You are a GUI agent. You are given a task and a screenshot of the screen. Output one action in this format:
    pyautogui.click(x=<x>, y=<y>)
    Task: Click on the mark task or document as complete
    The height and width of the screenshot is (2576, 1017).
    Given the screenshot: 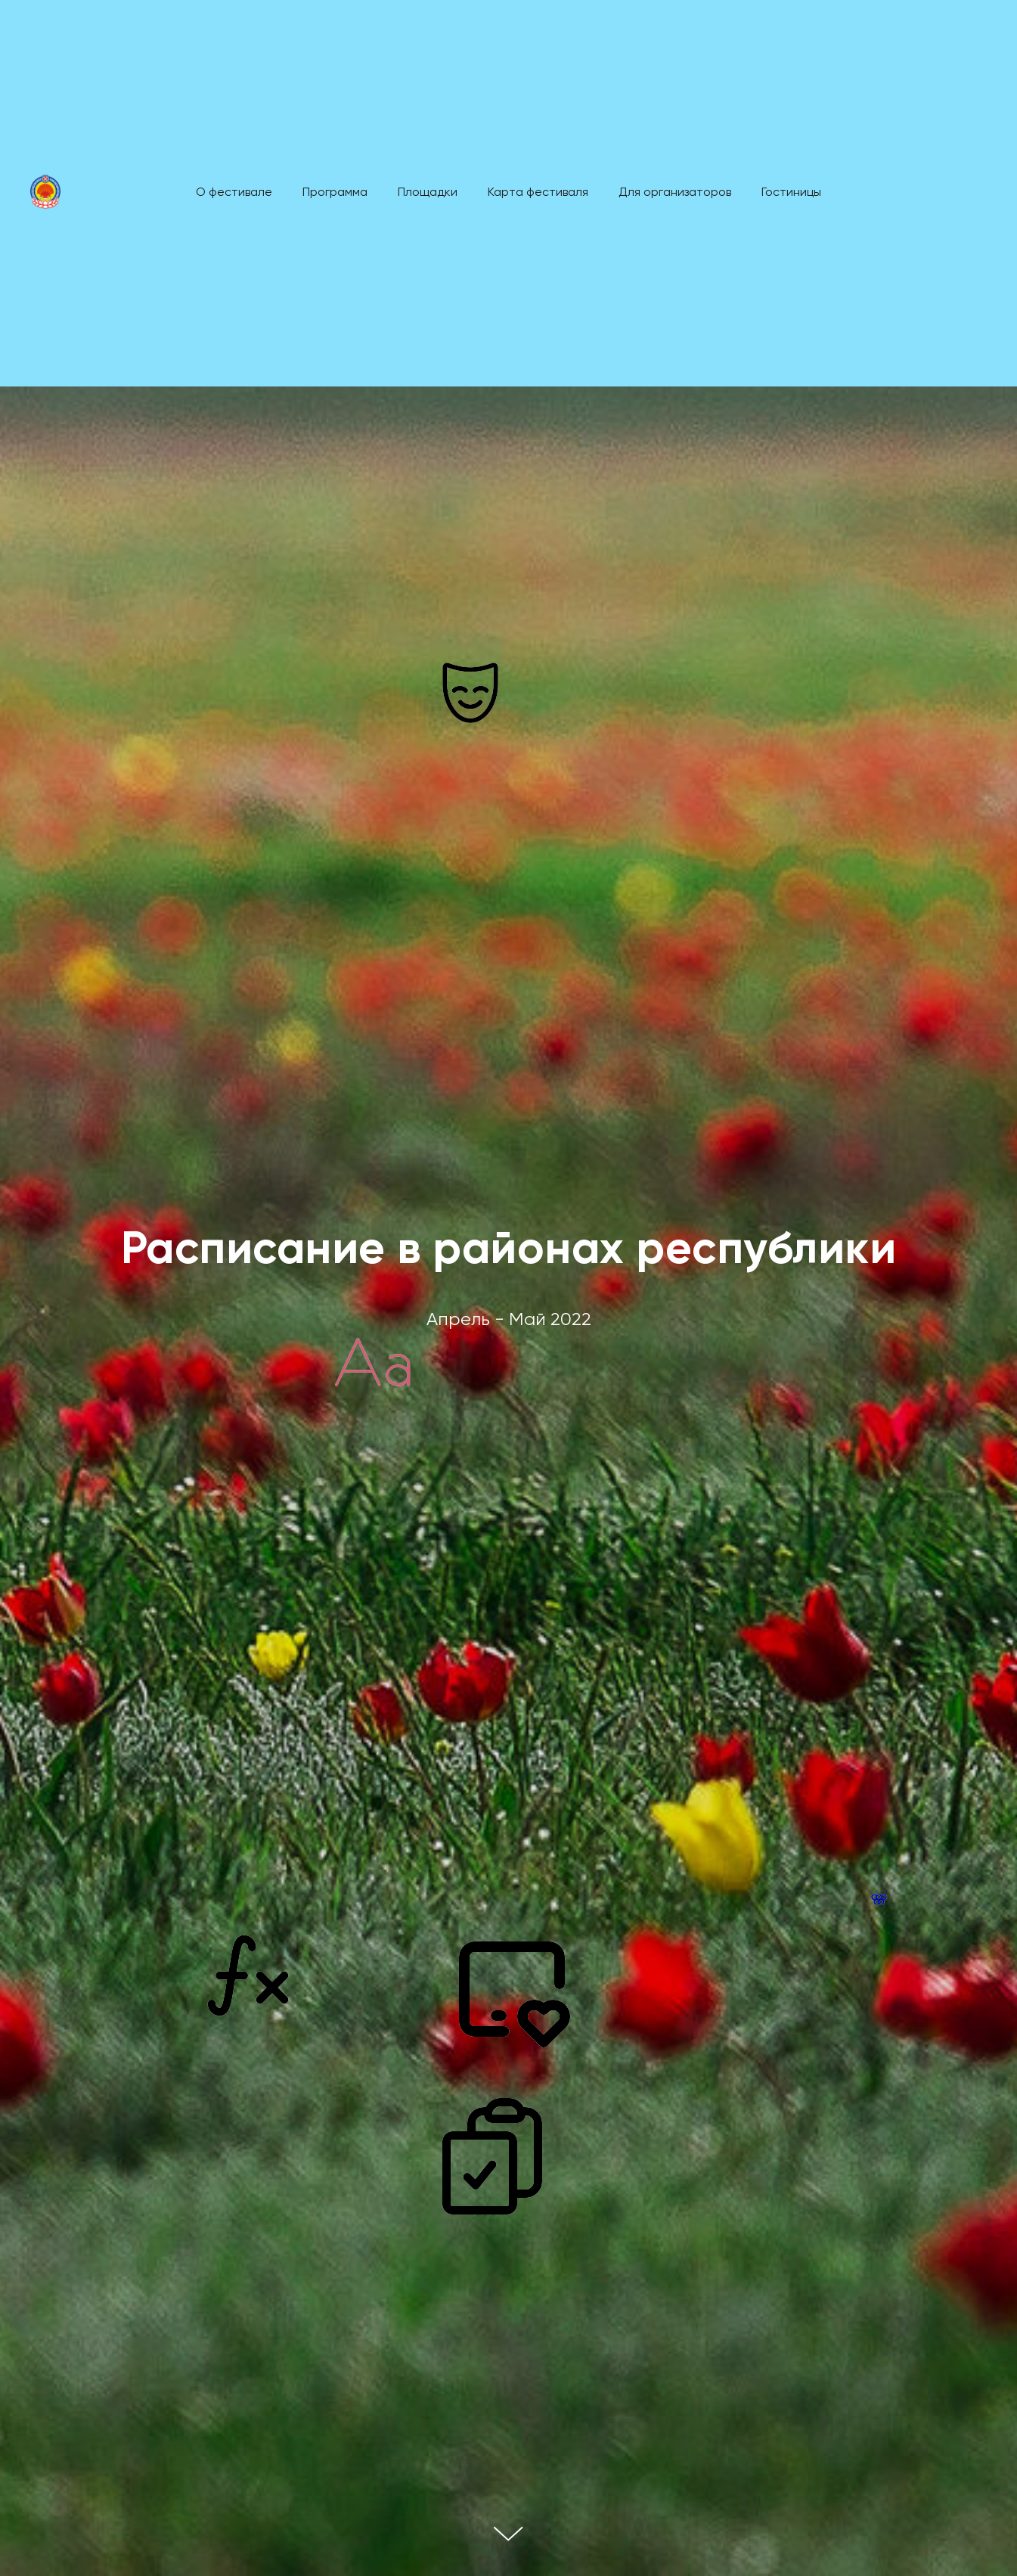 What is the action you would take?
    pyautogui.click(x=492, y=2156)
    